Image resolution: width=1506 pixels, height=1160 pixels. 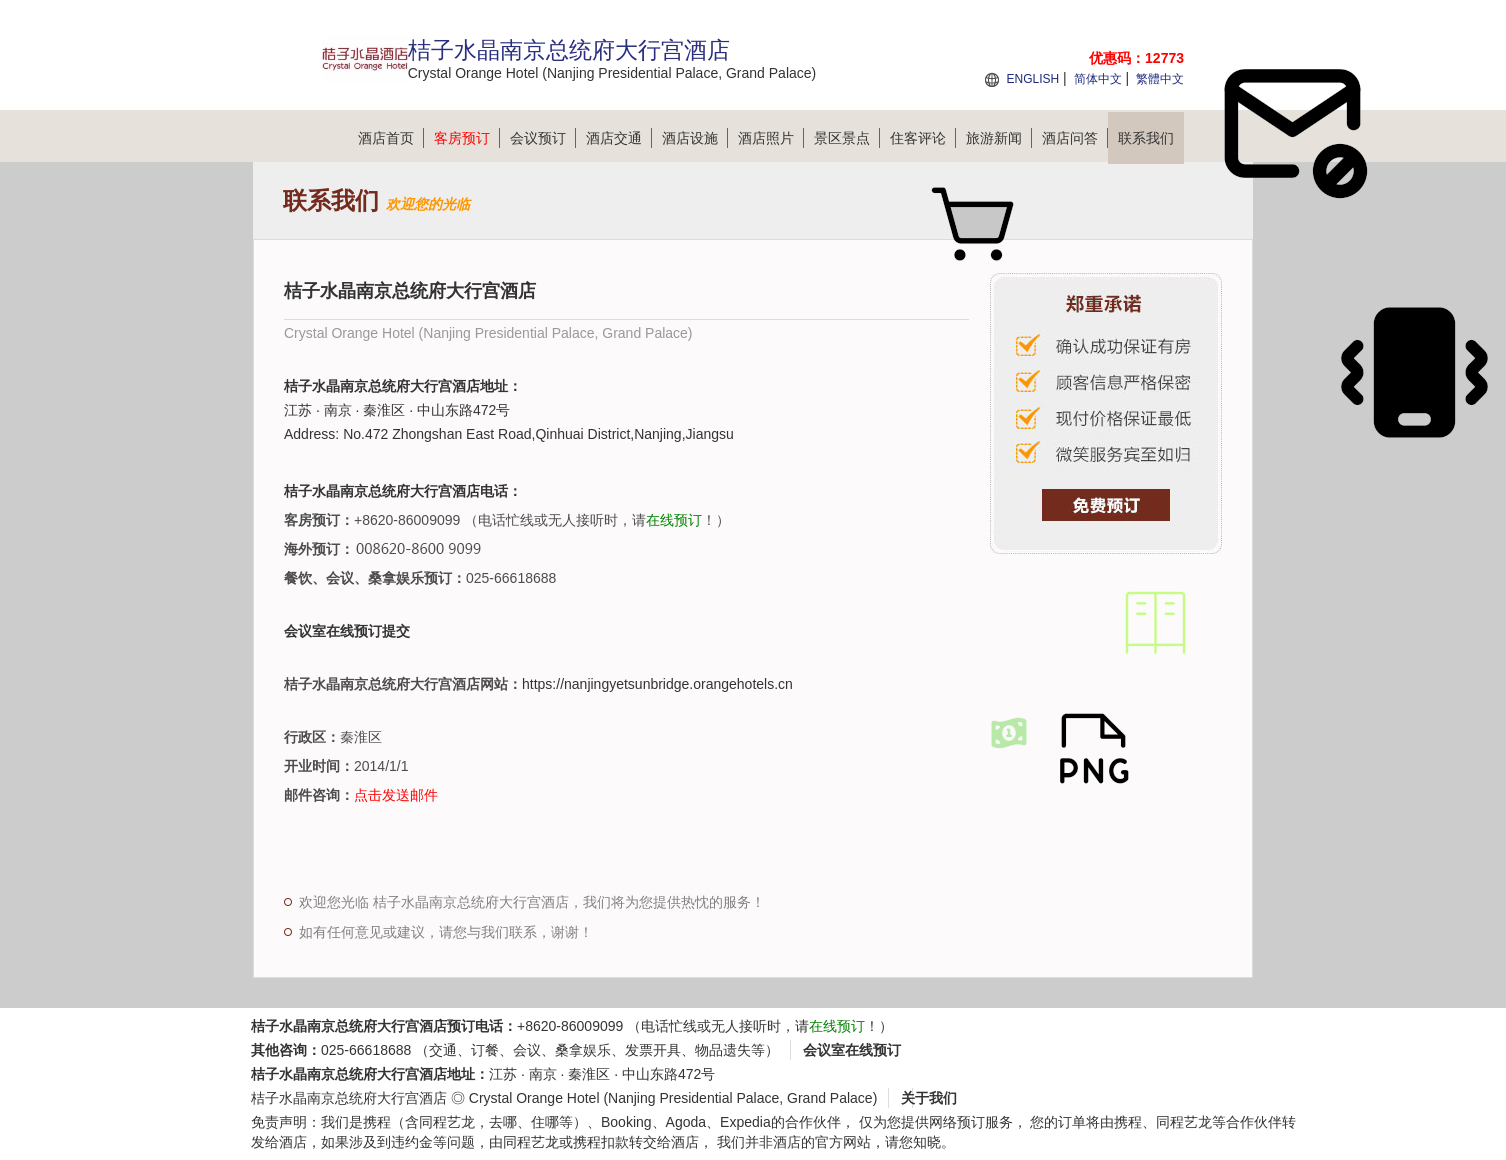 What do you see at coordinates (1292, 123) in the screenshot?
I see `cancel or unsend an email` at bounding box center [1292, 123].